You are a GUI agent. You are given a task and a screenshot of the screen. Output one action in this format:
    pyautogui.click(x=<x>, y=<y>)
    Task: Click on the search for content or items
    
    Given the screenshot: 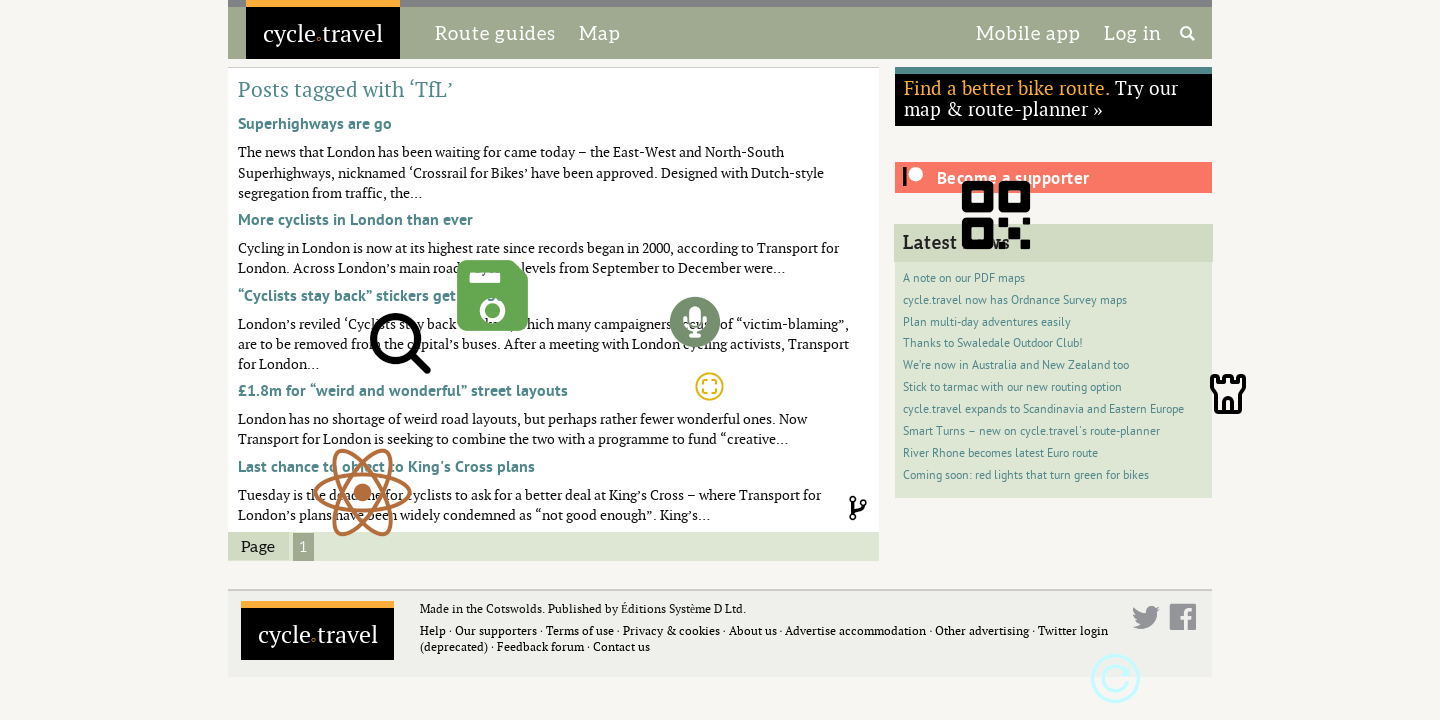 What is the action you would take?
    pyautogui.click(x=400, y=343)
    